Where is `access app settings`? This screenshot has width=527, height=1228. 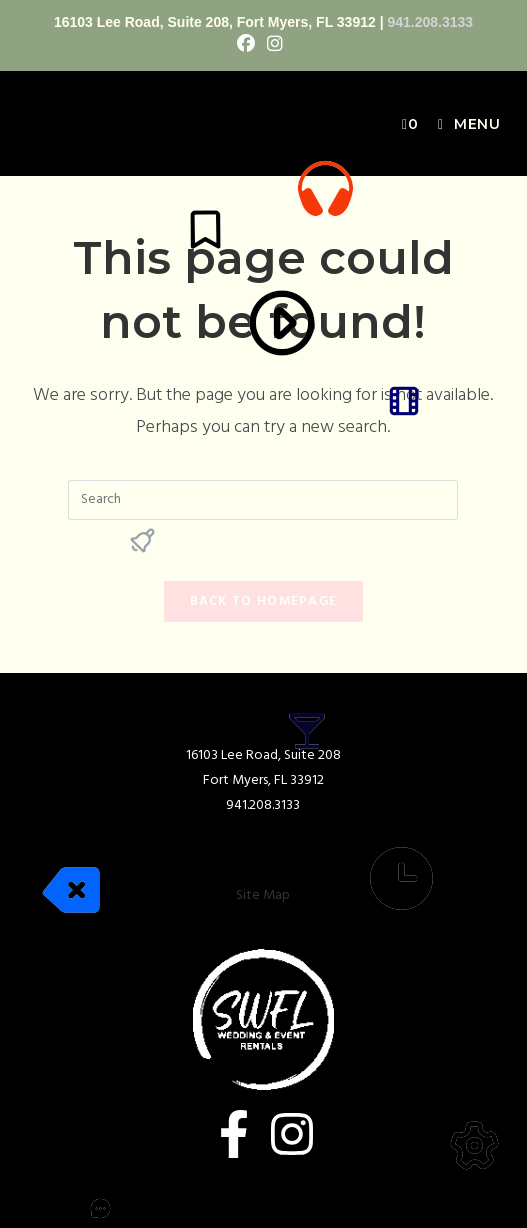
access app settings is located at coordinates (474, 1145).